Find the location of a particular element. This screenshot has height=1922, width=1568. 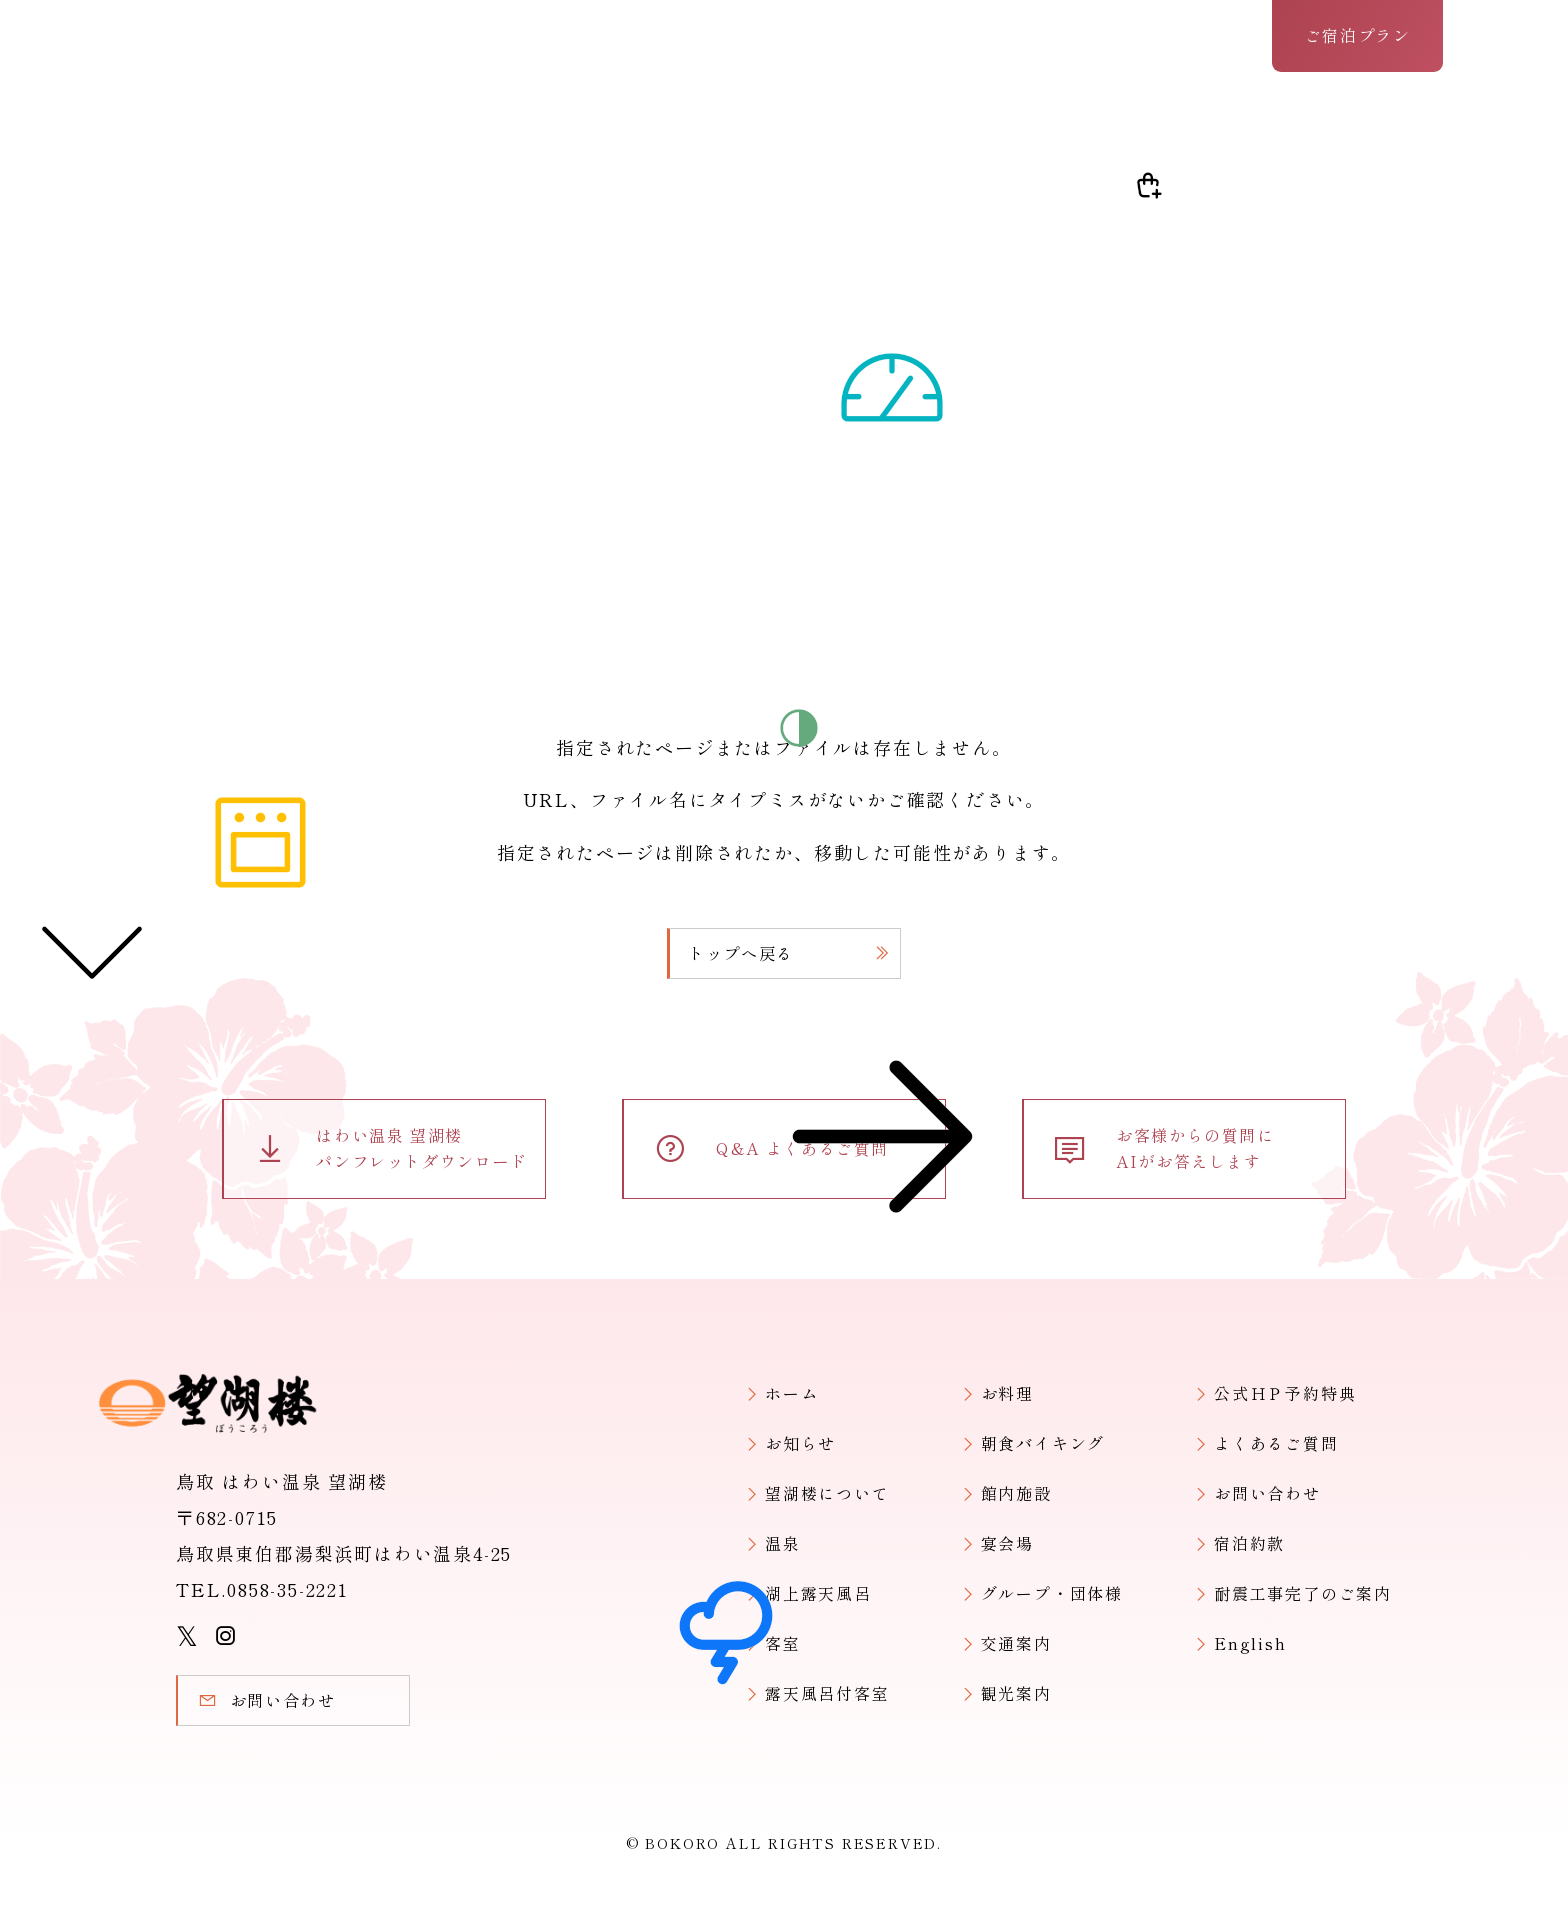

toggle between light and dark mode is located at coordinates (799, 728).